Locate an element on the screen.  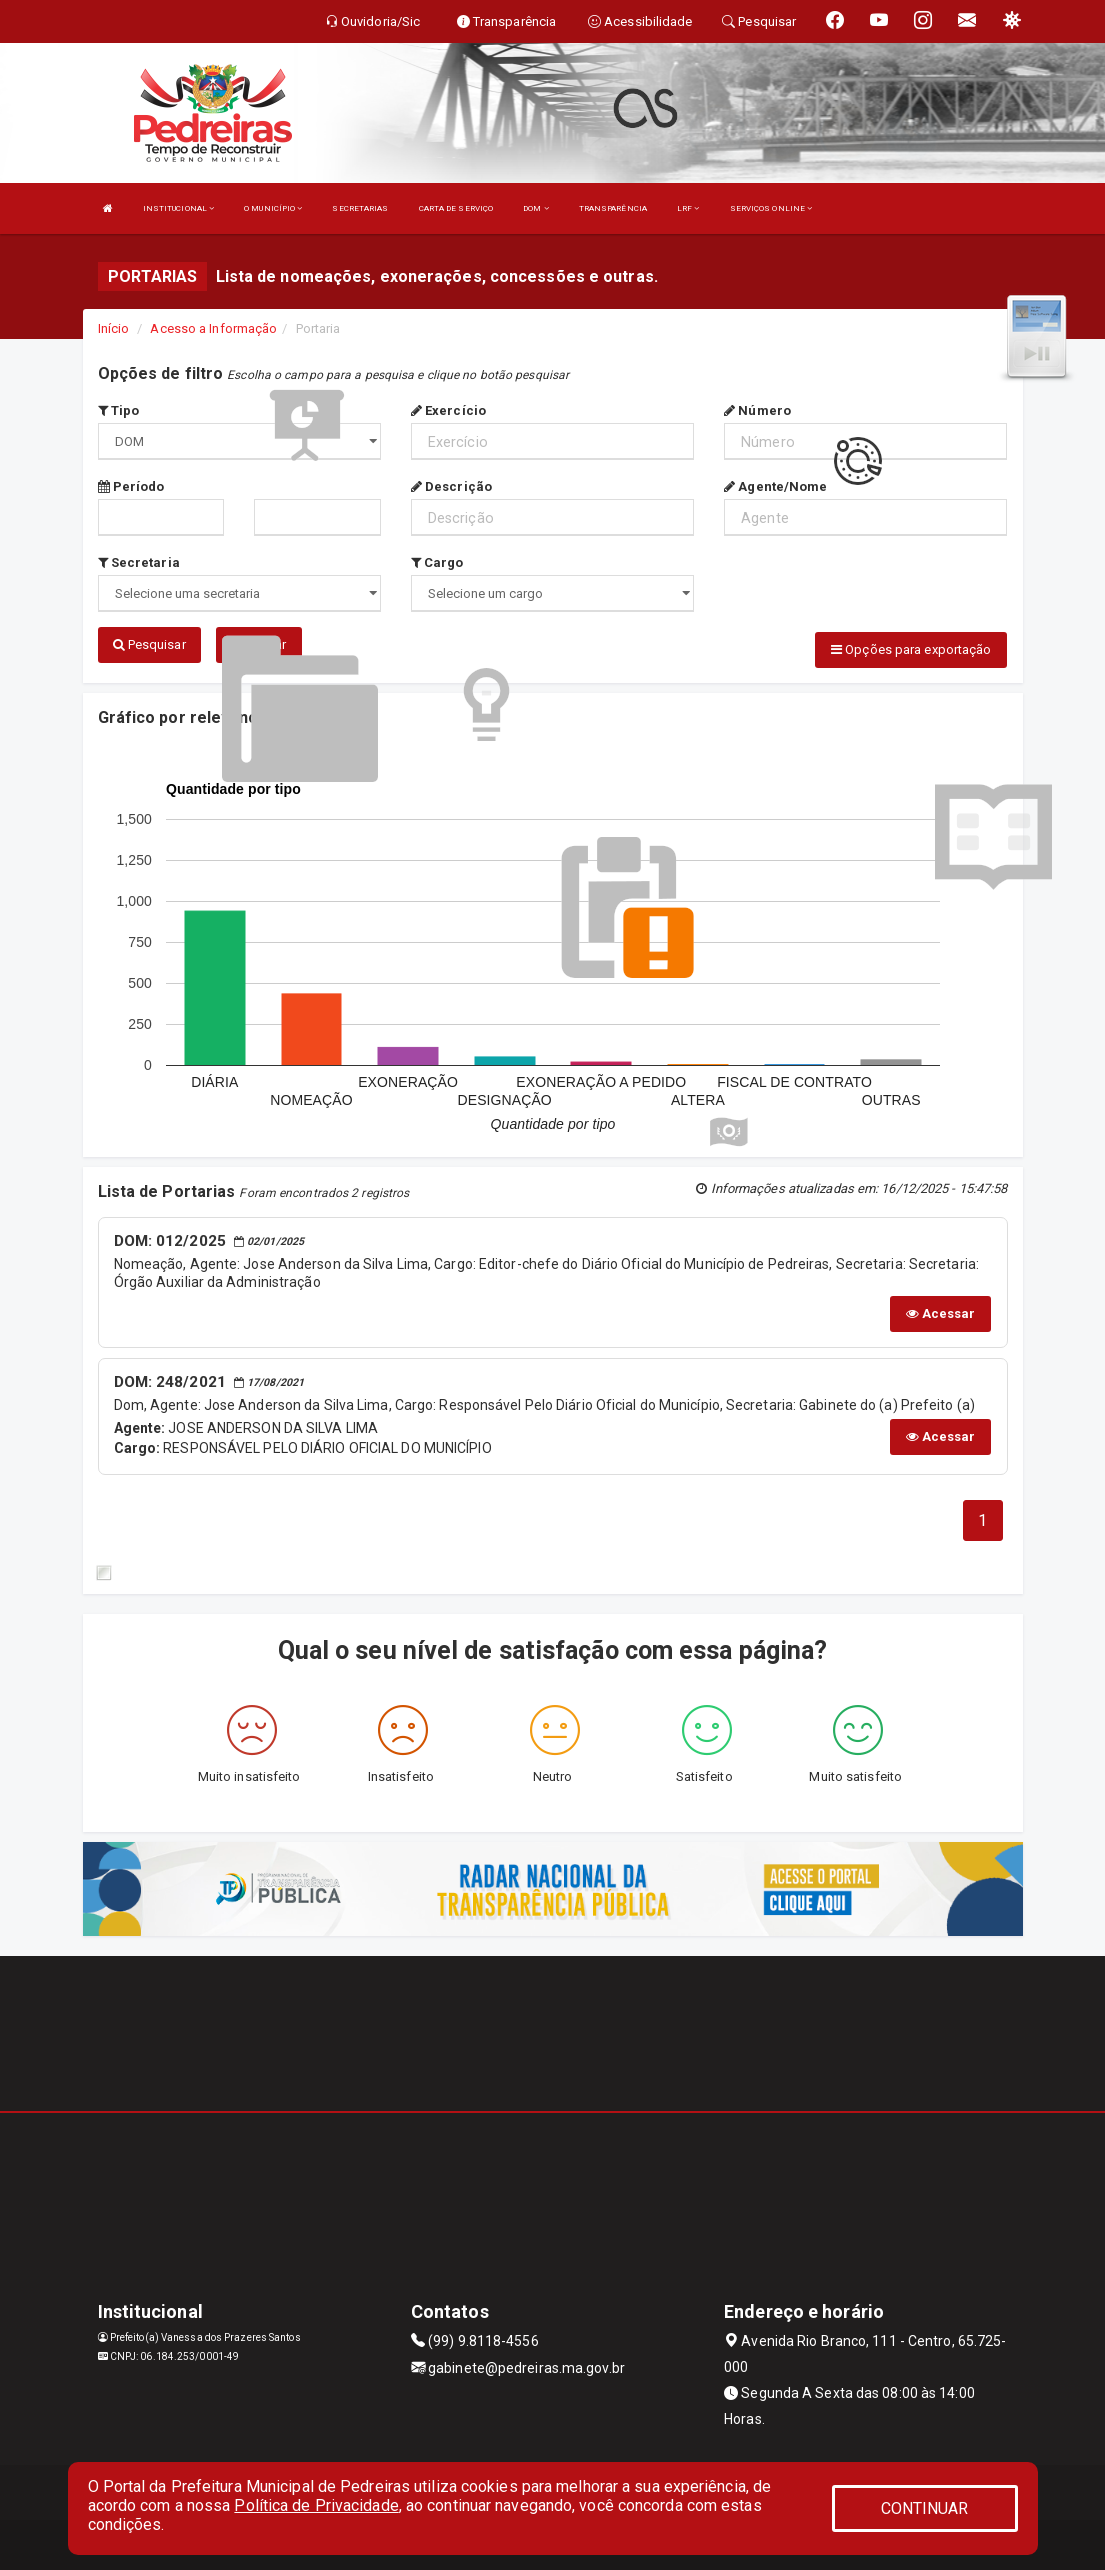
switch to dual-page or side-by-side view is located at coordinates (993, 835).